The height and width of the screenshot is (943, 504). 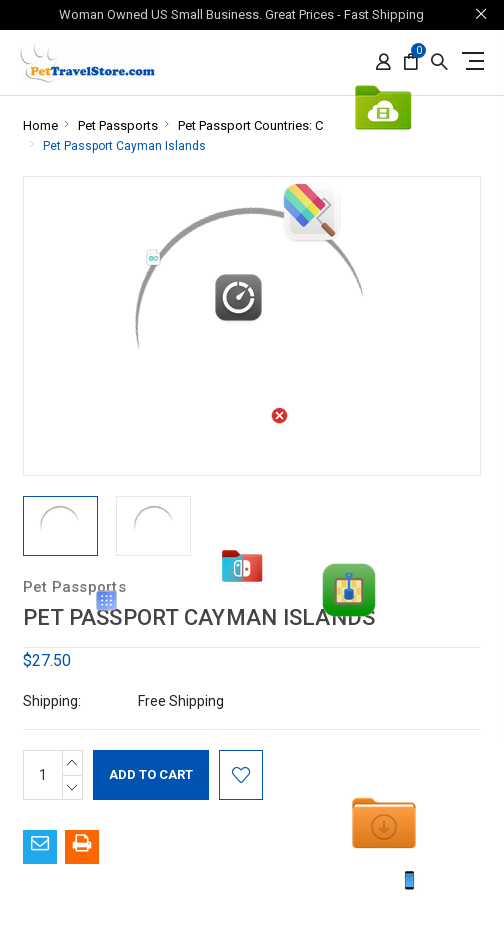 What do you see at coordinates (242, 567) in the screenshot?
I see `folder containing nintendo switch games or related files` at bounding box center [242, 567].